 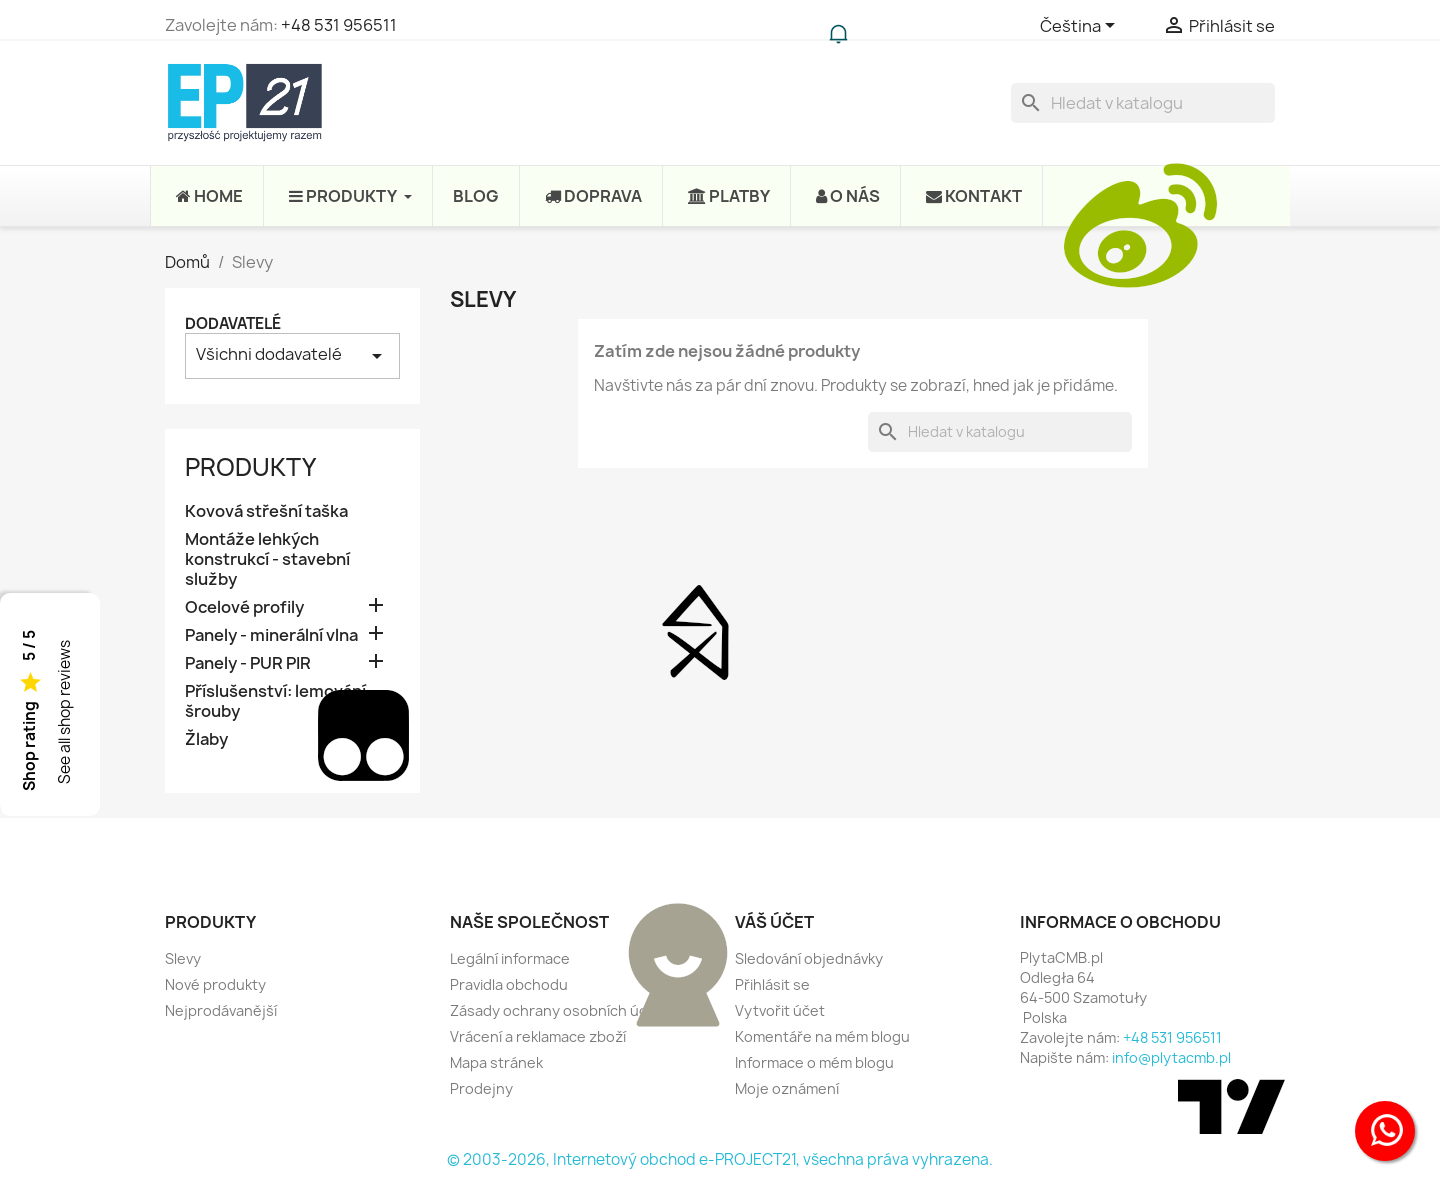 What do you see at coordinates (363, 735) in the screenshot?
I see `open Tampermonkey browser extension` at bounding box center [363, 735].